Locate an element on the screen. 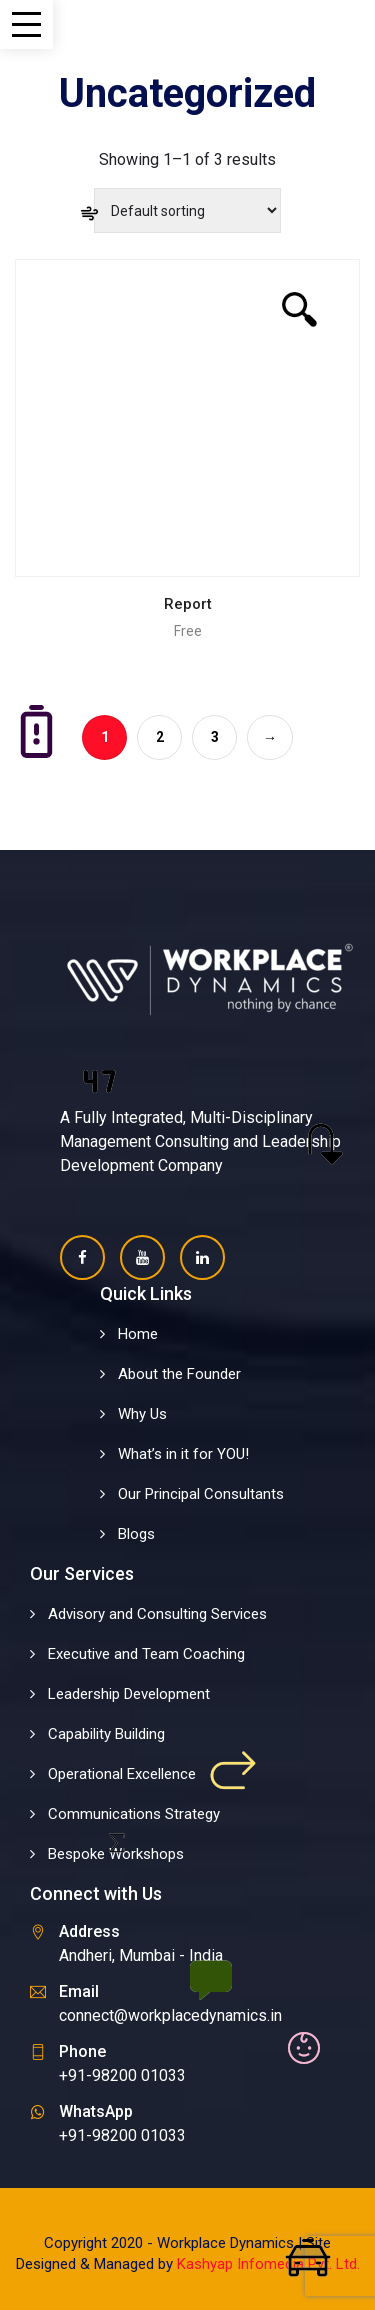 The width and height of the screenshot is (375, 2310). calculate sum or total is located at coordinates (117, 1843).